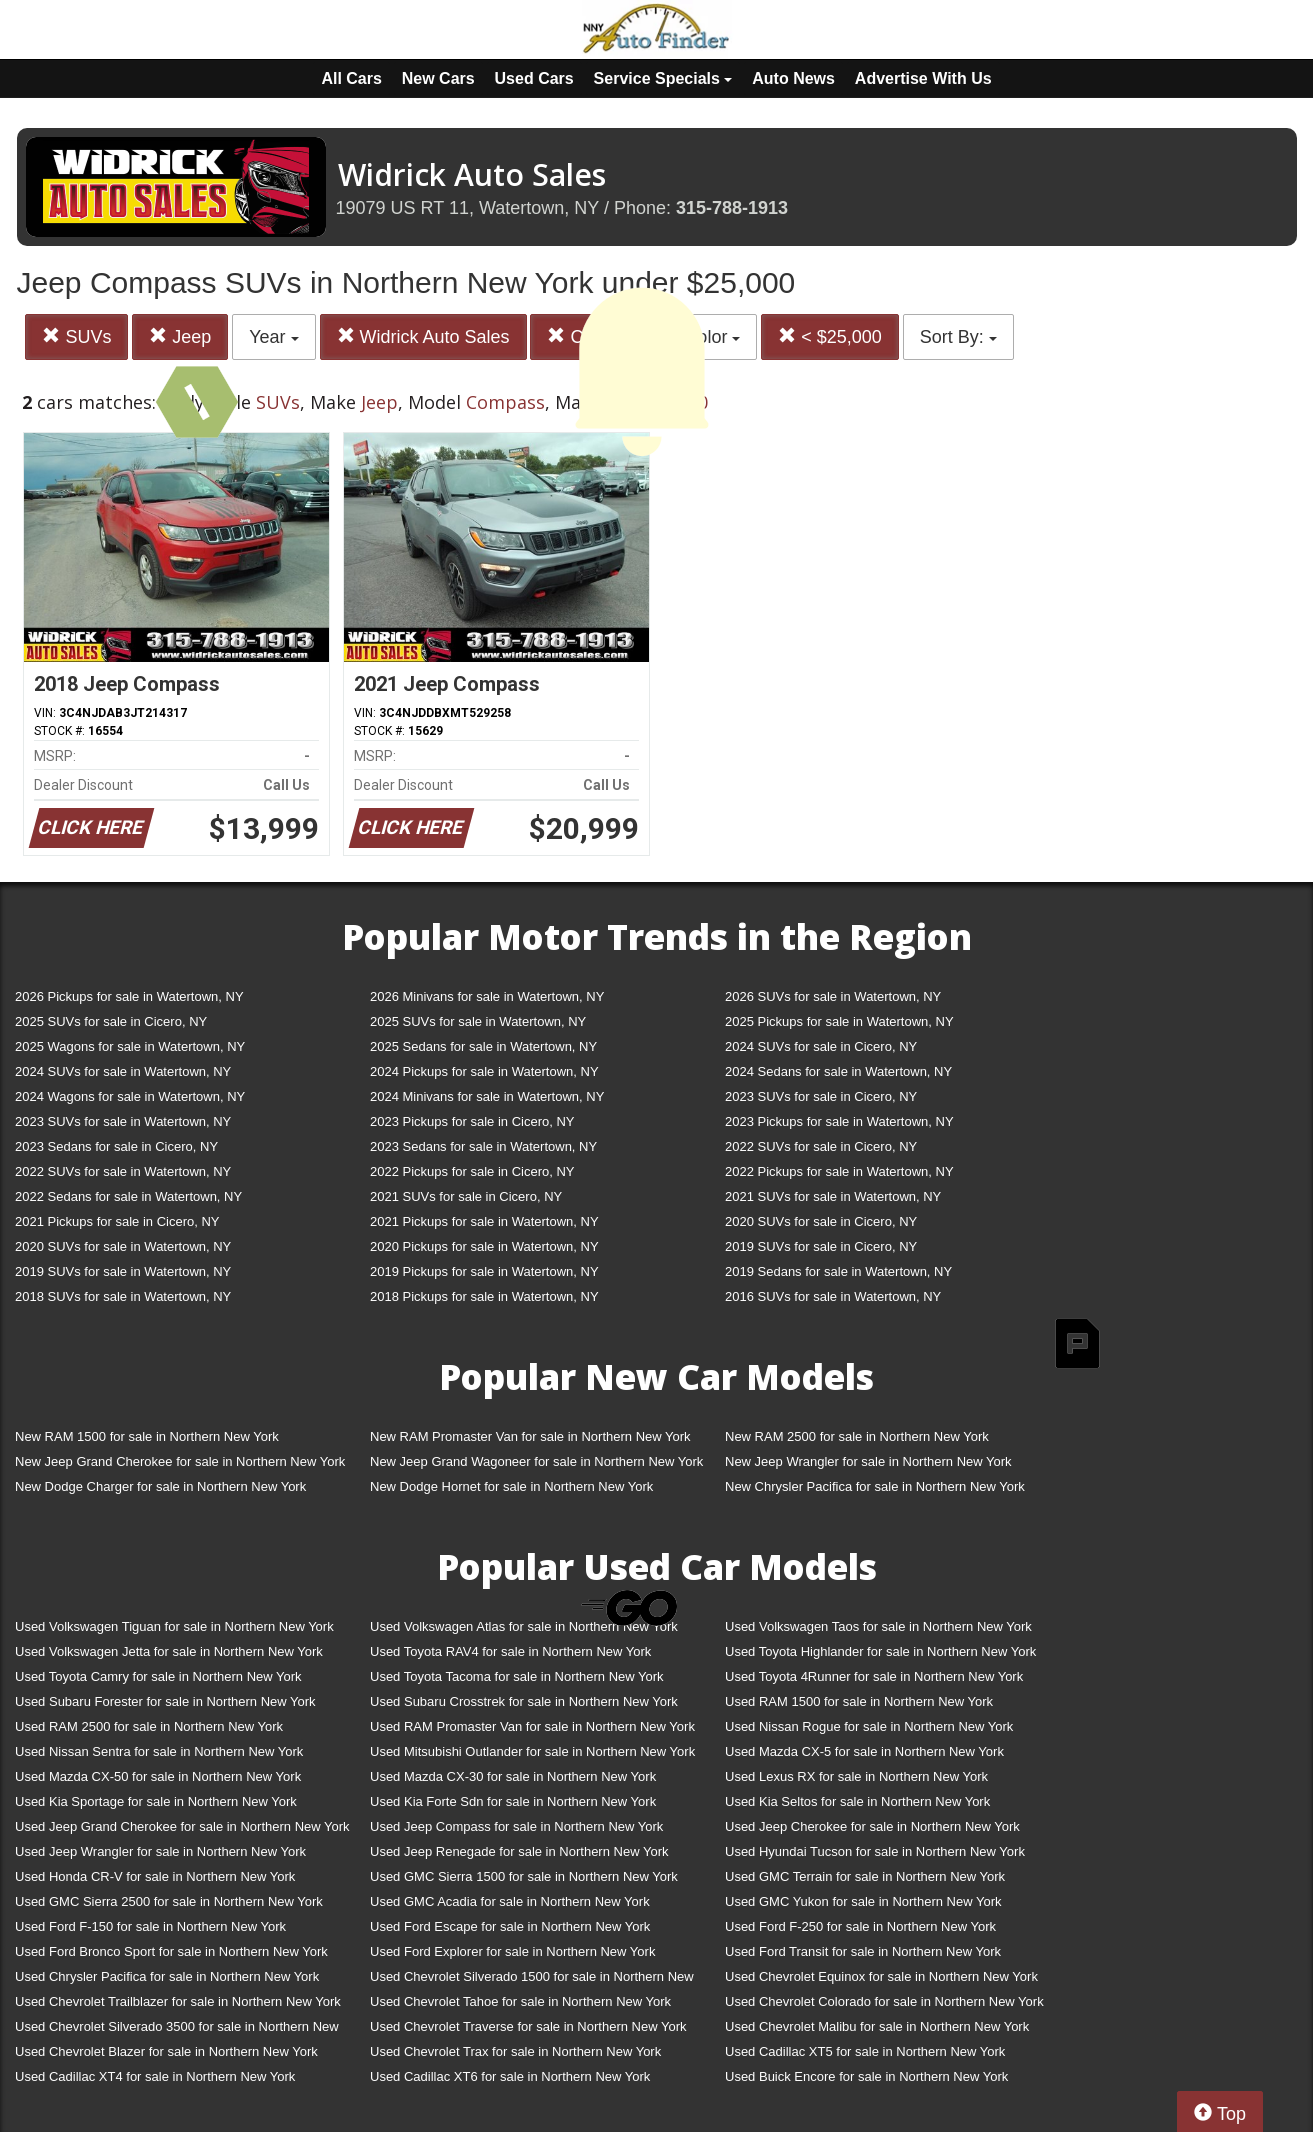 This screenshot has width=1313, height=2132. Describe the element at coordinates (197, 402) in the screenshot. I see `open system settings` at that location.